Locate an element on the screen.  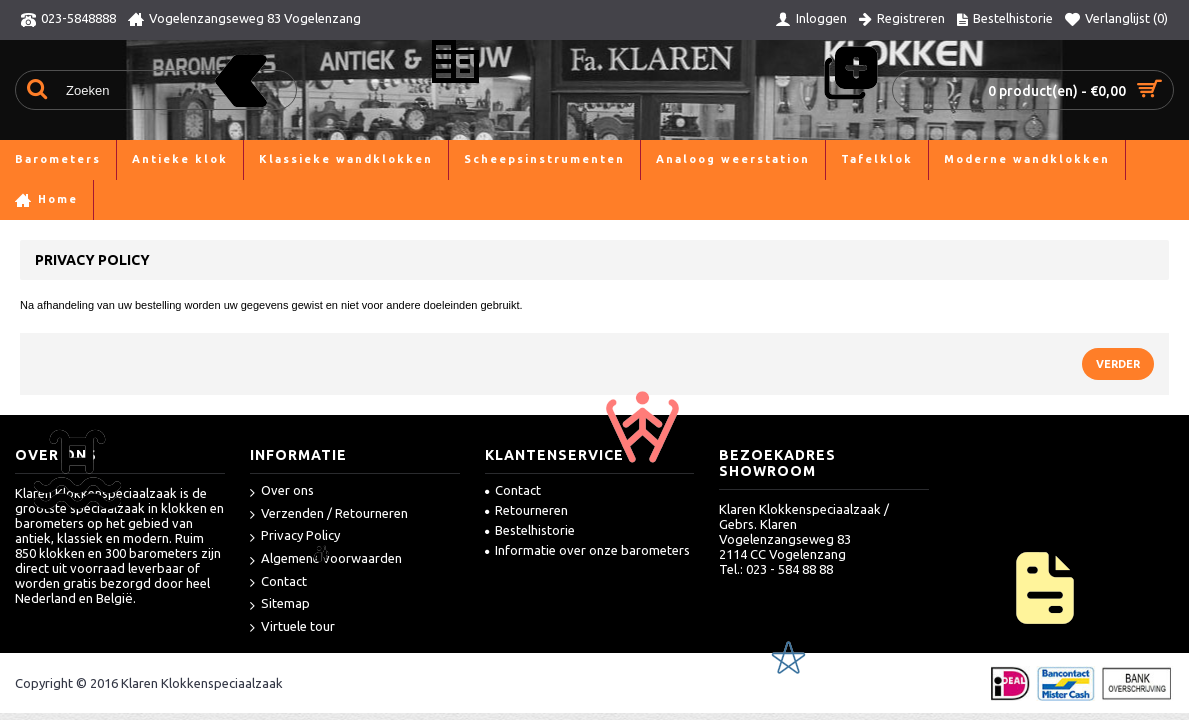
view invoice or billing document is located at coordinates (1045, 588).